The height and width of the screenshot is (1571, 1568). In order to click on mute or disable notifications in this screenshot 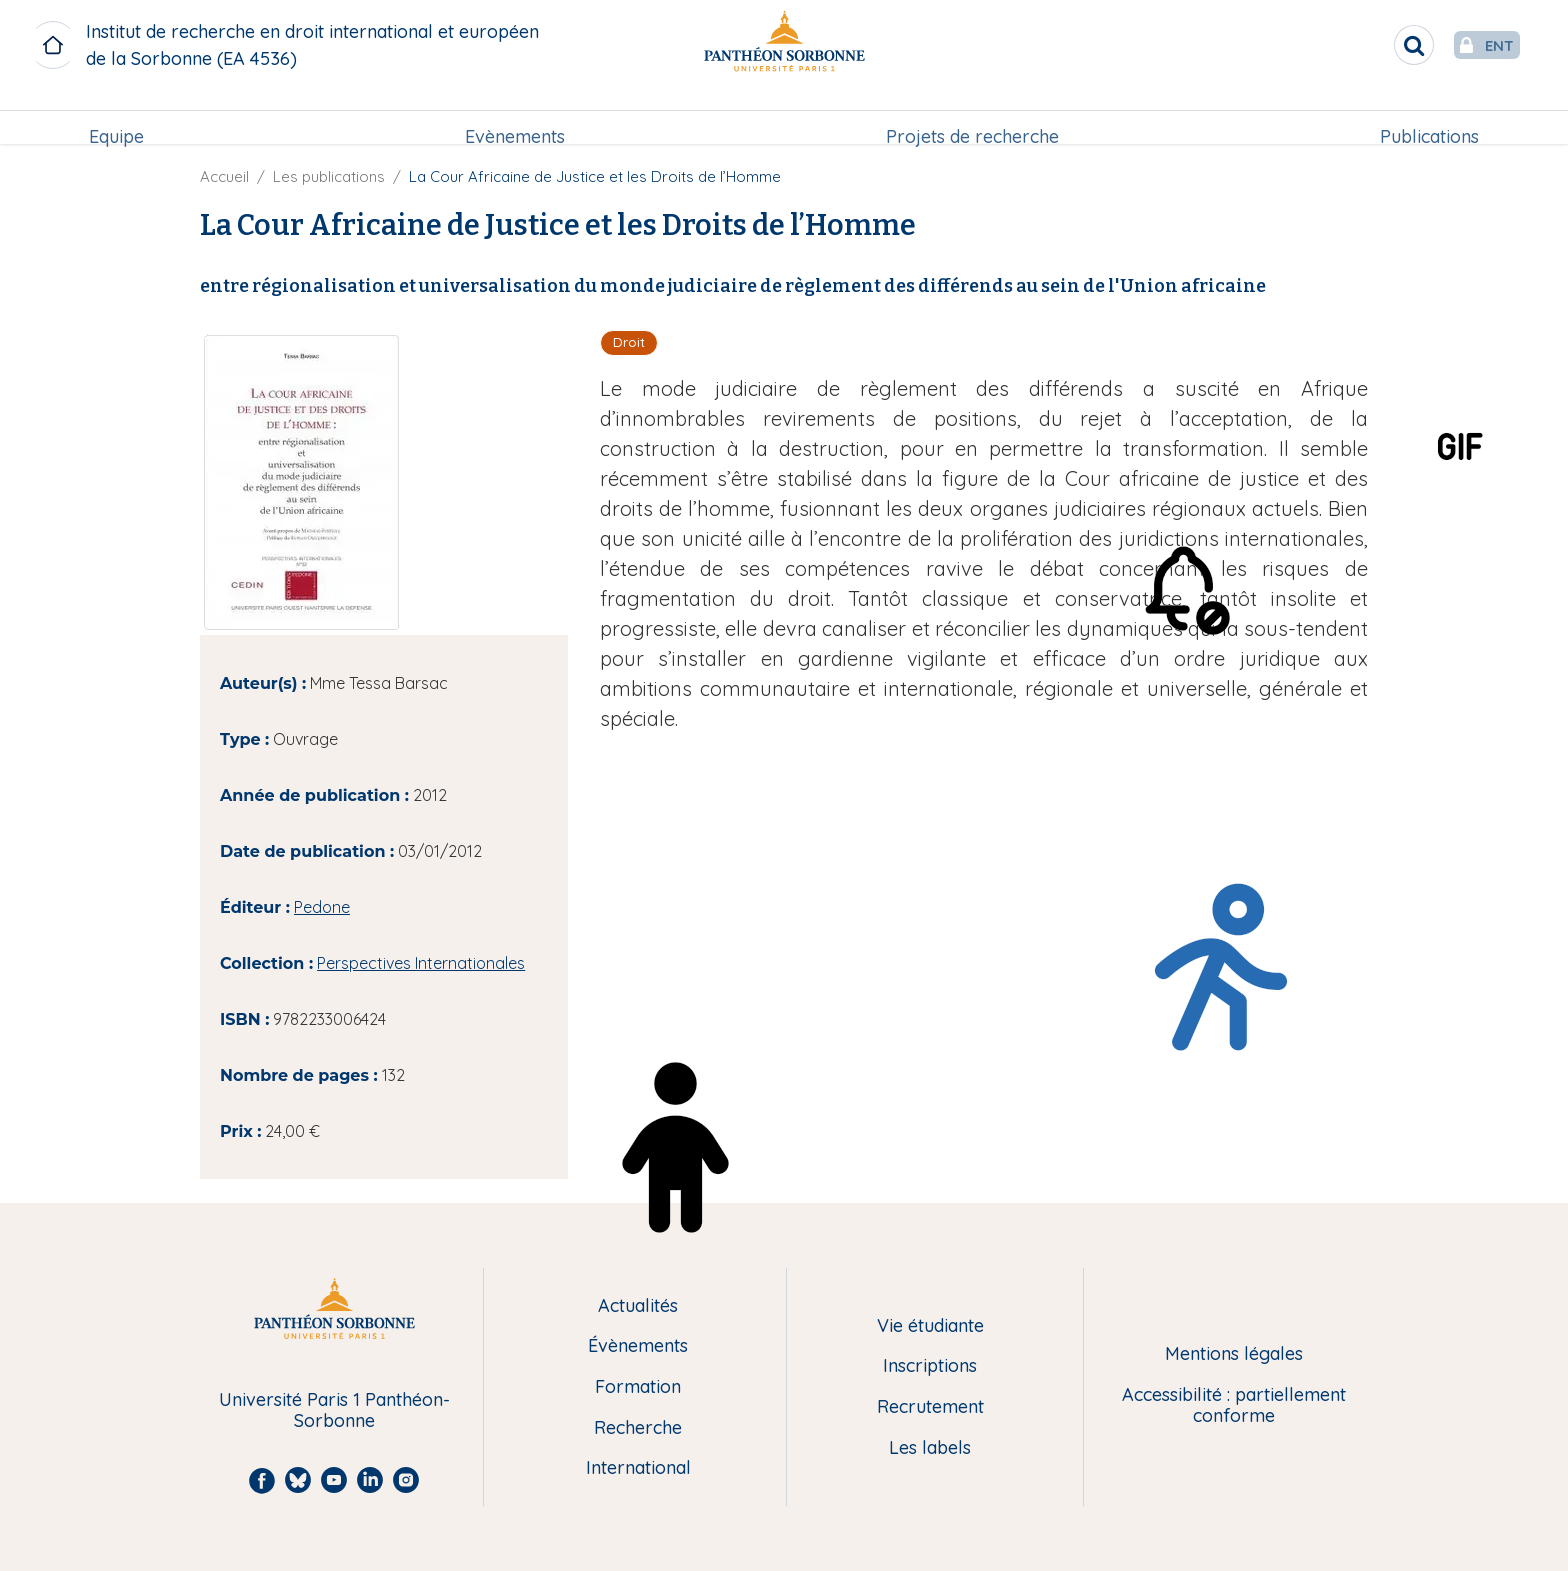, I will do `click(1183, 588)`.